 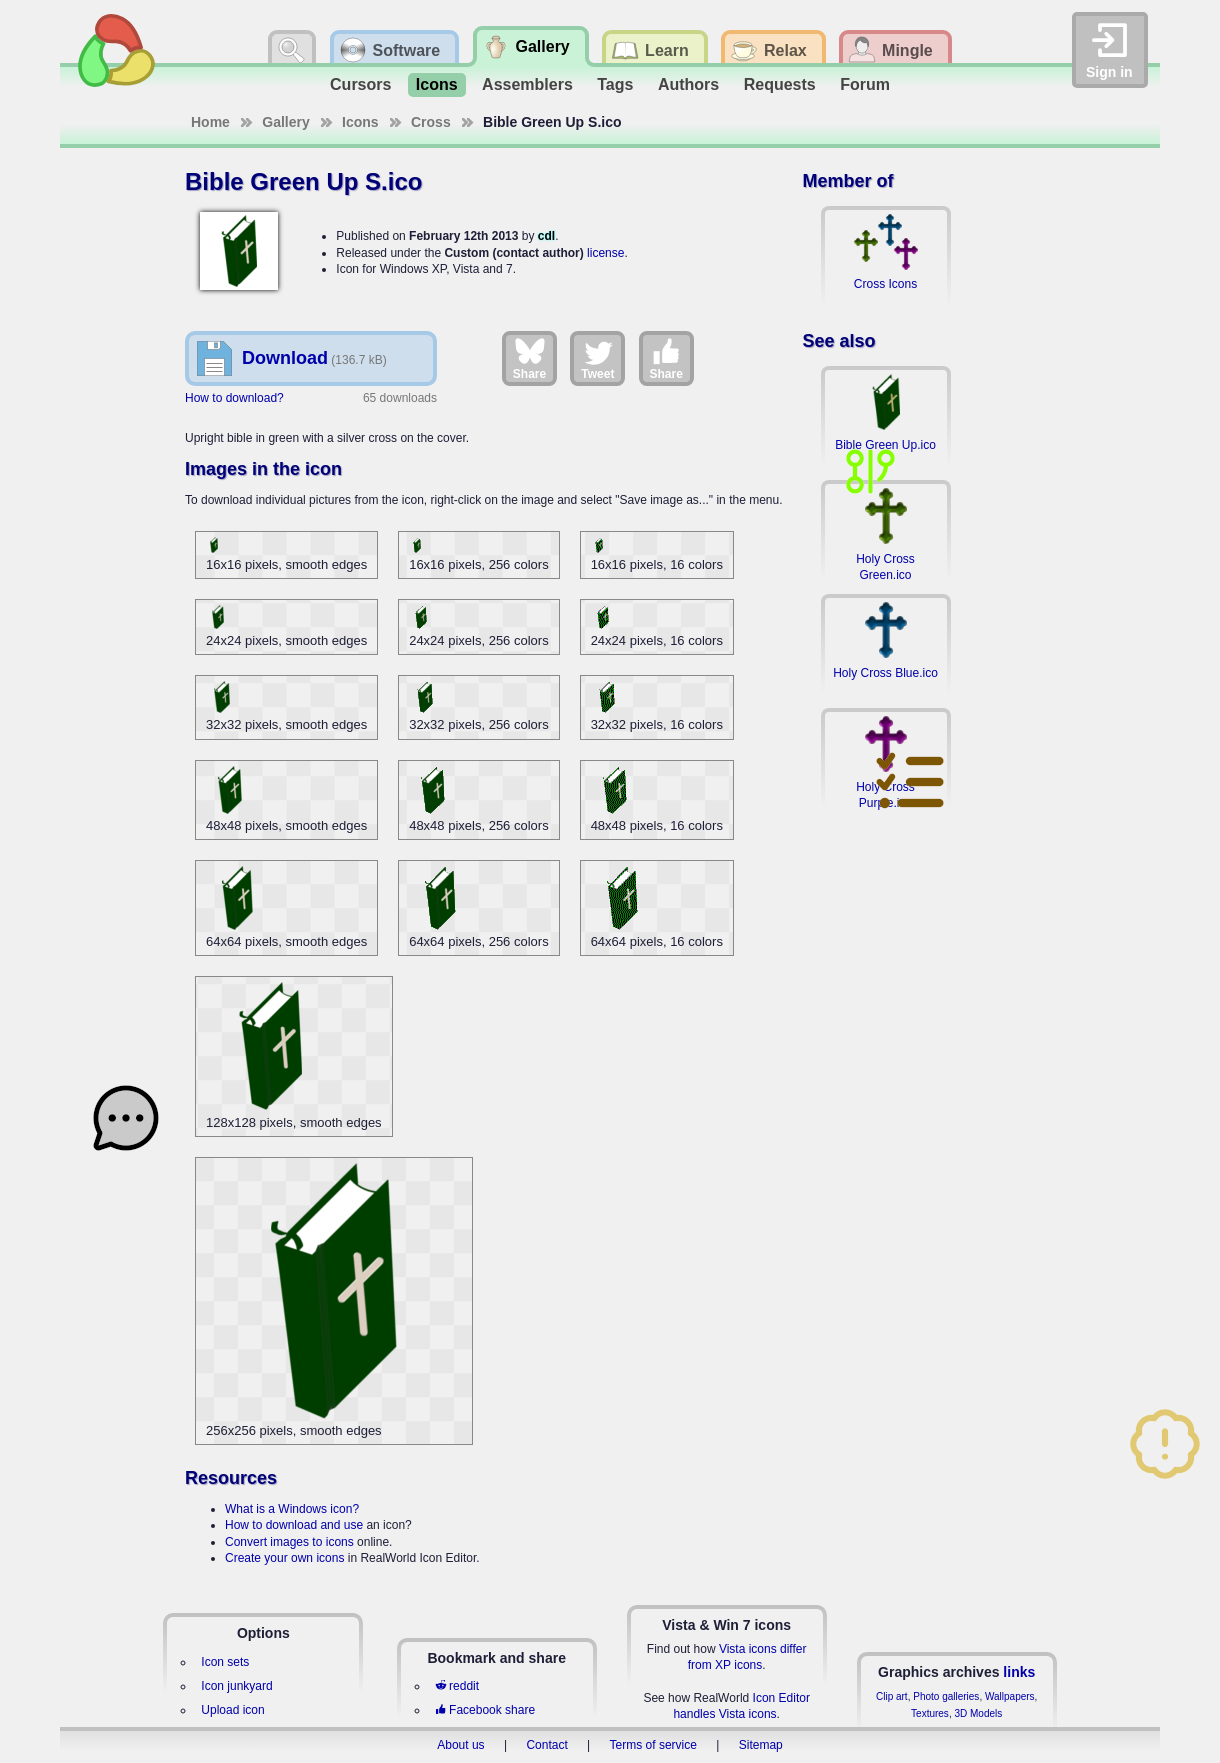 What do you see at coordinates (910, 782) in the screenshot?
I see `view your task checklist` at bounding box center [910, 782].